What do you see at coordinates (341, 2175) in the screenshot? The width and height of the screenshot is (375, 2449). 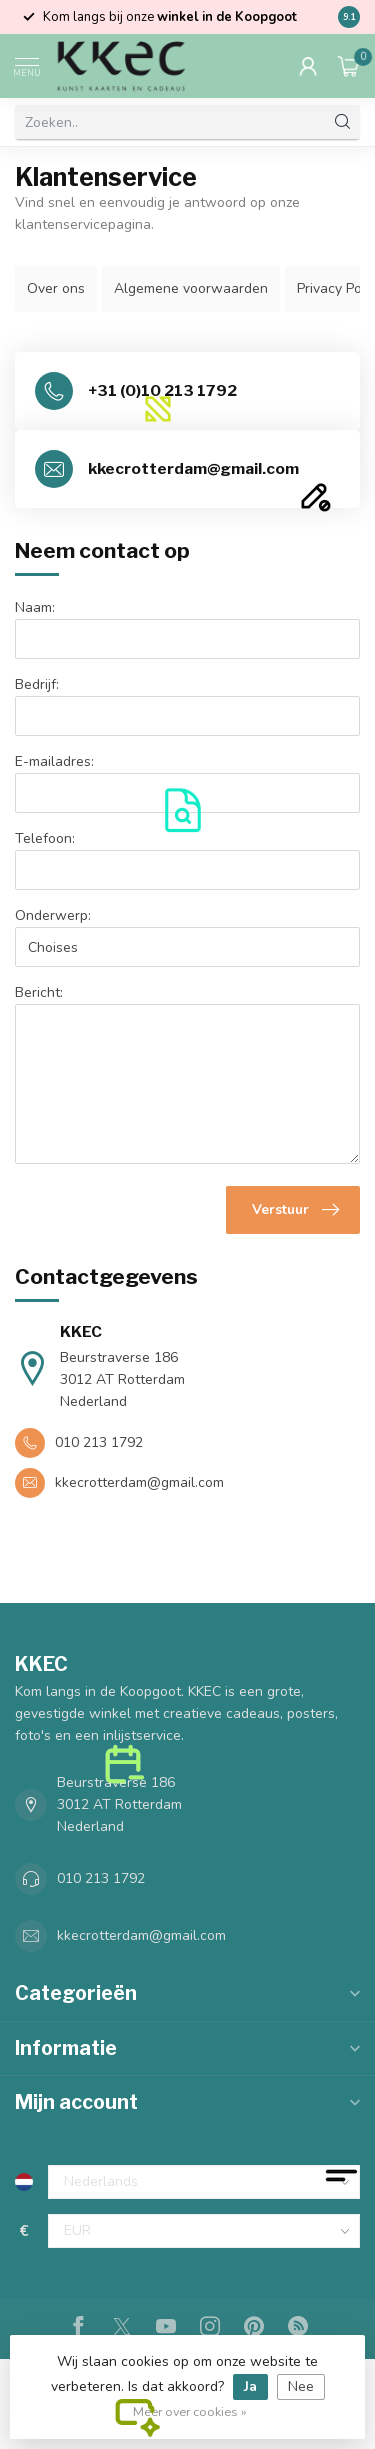 I see `indicates a short text input field` at bounding box center [341, 2175].